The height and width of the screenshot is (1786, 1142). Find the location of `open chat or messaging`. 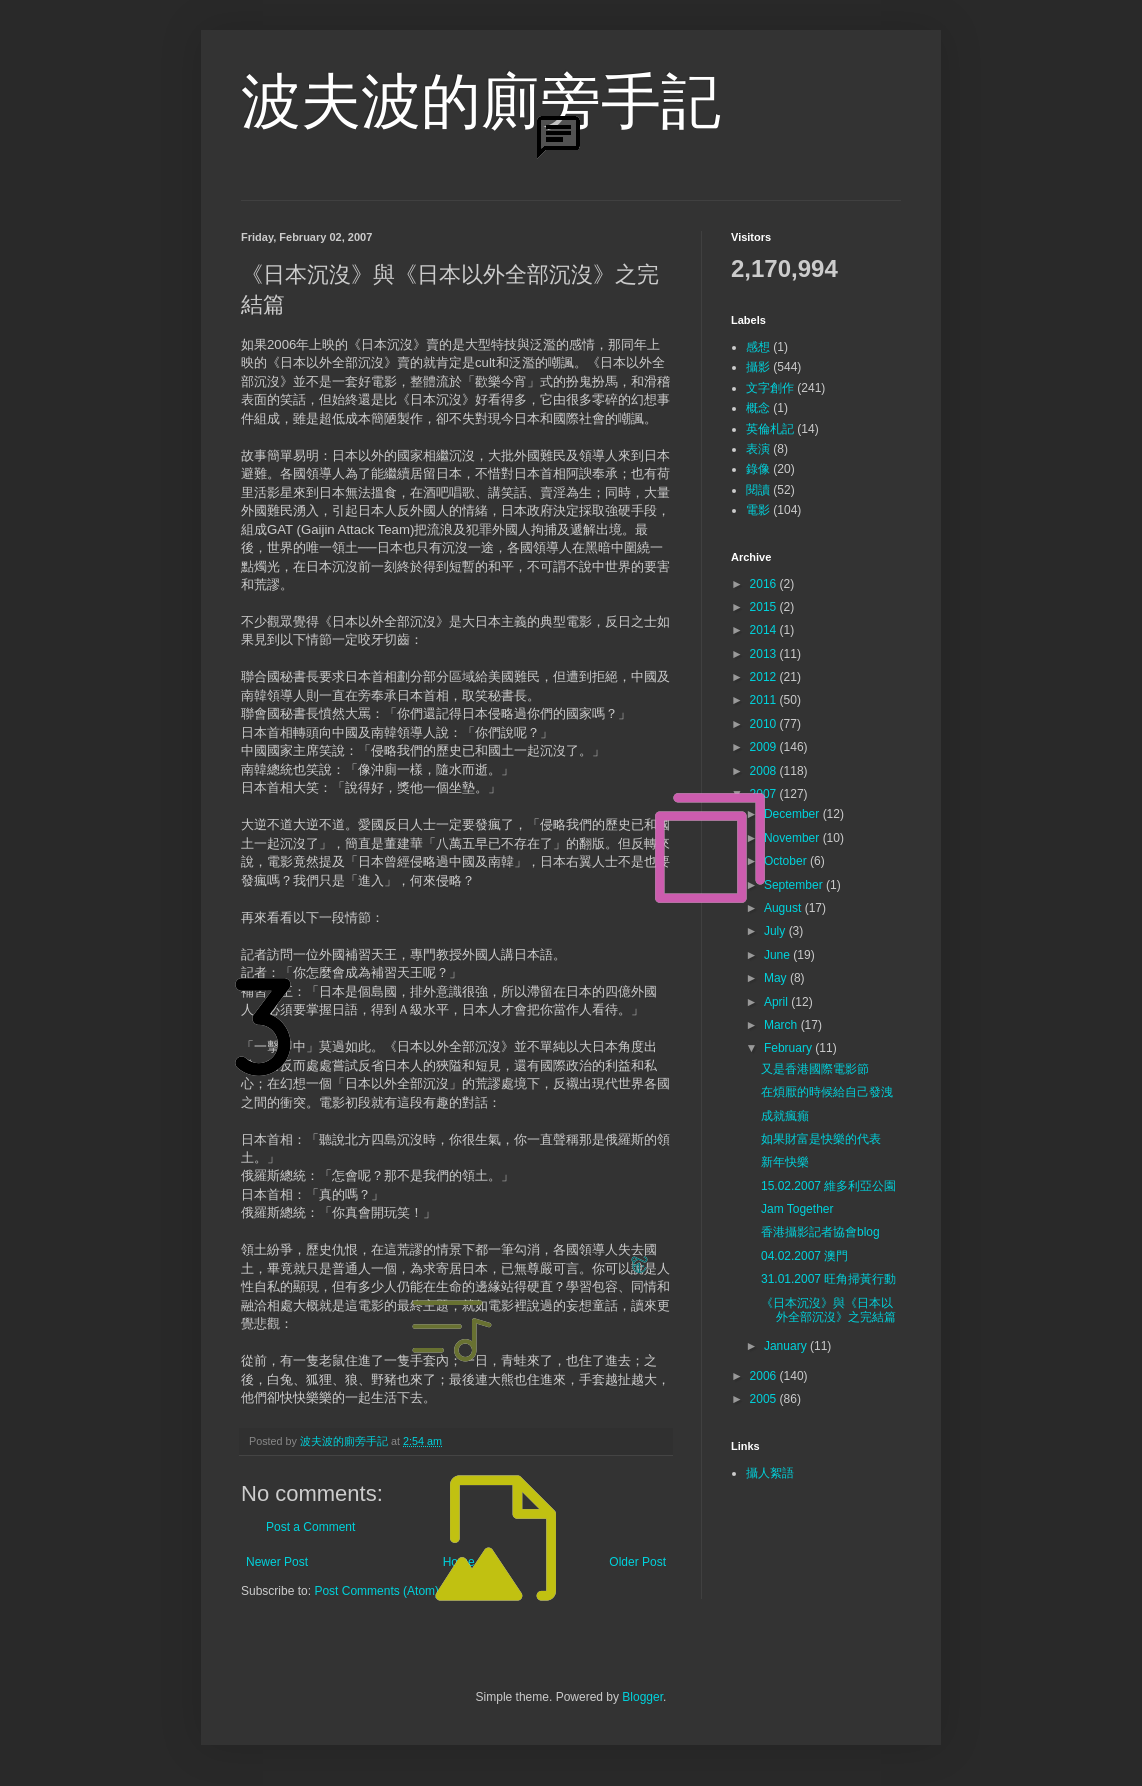

open chat or messaging is located at coordinates (558, 137).